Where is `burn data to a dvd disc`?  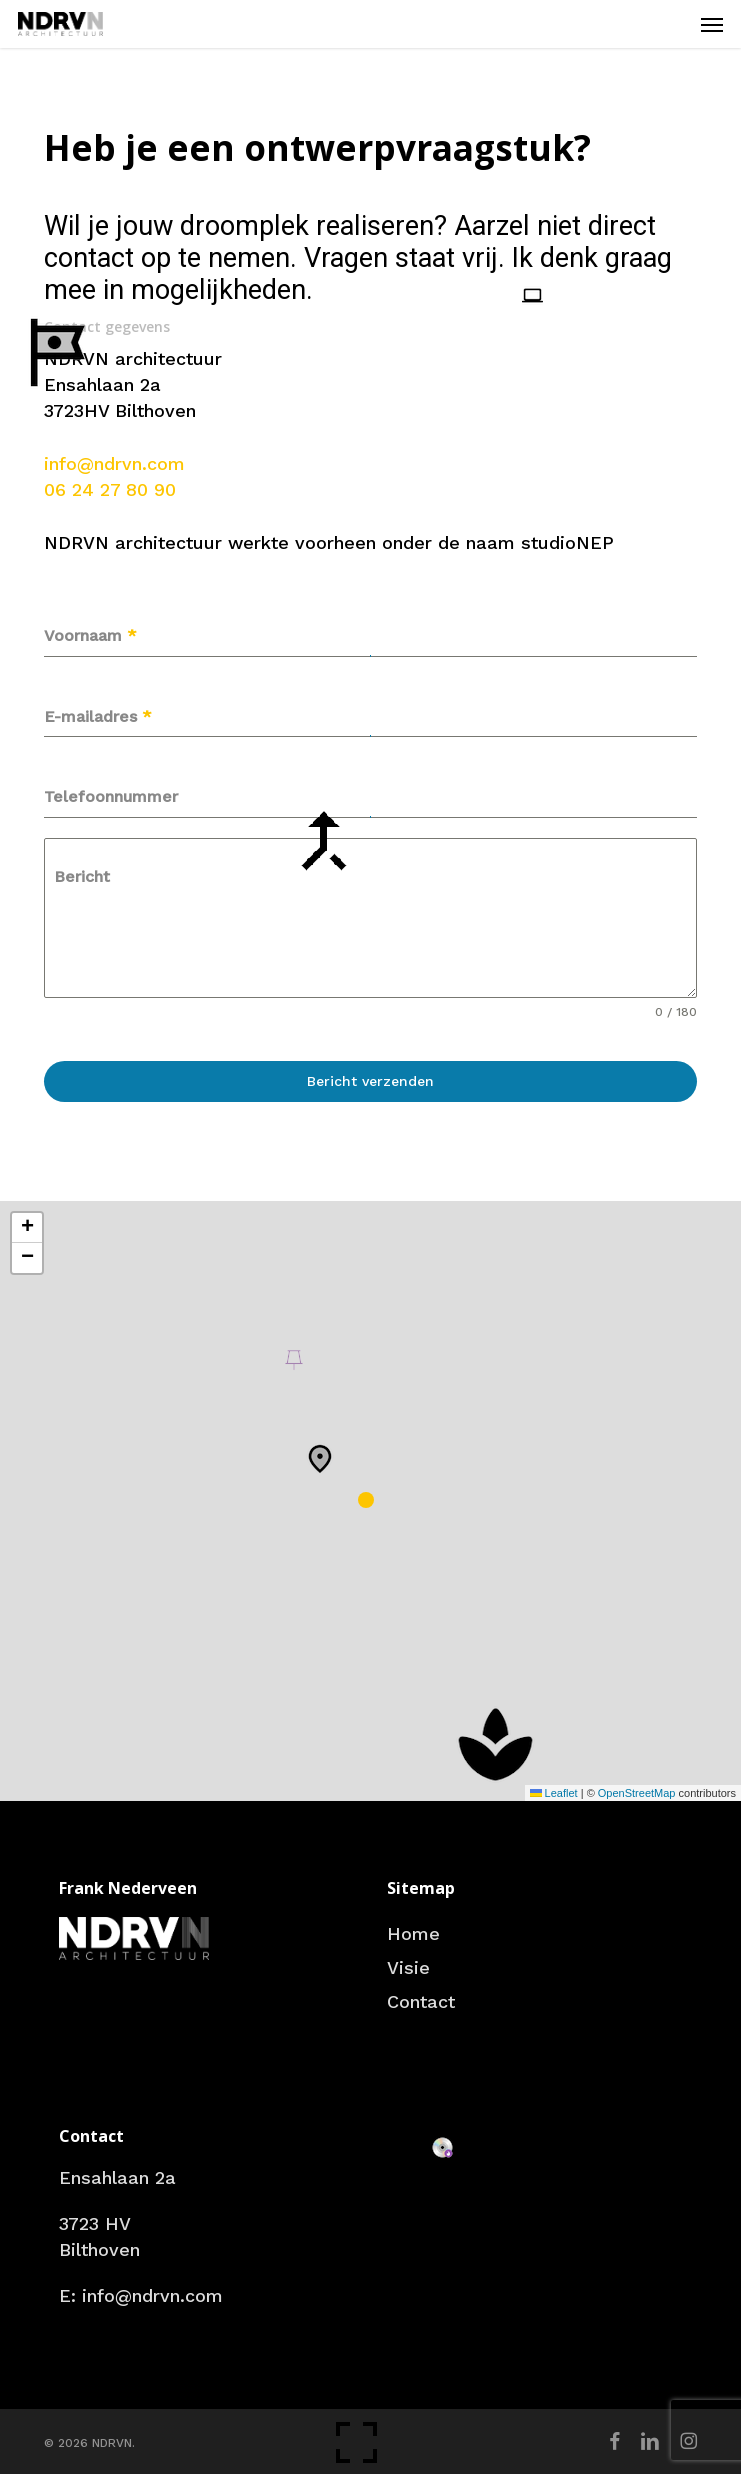
burn data to a dvd disc is located at coordinates (442, 2147).